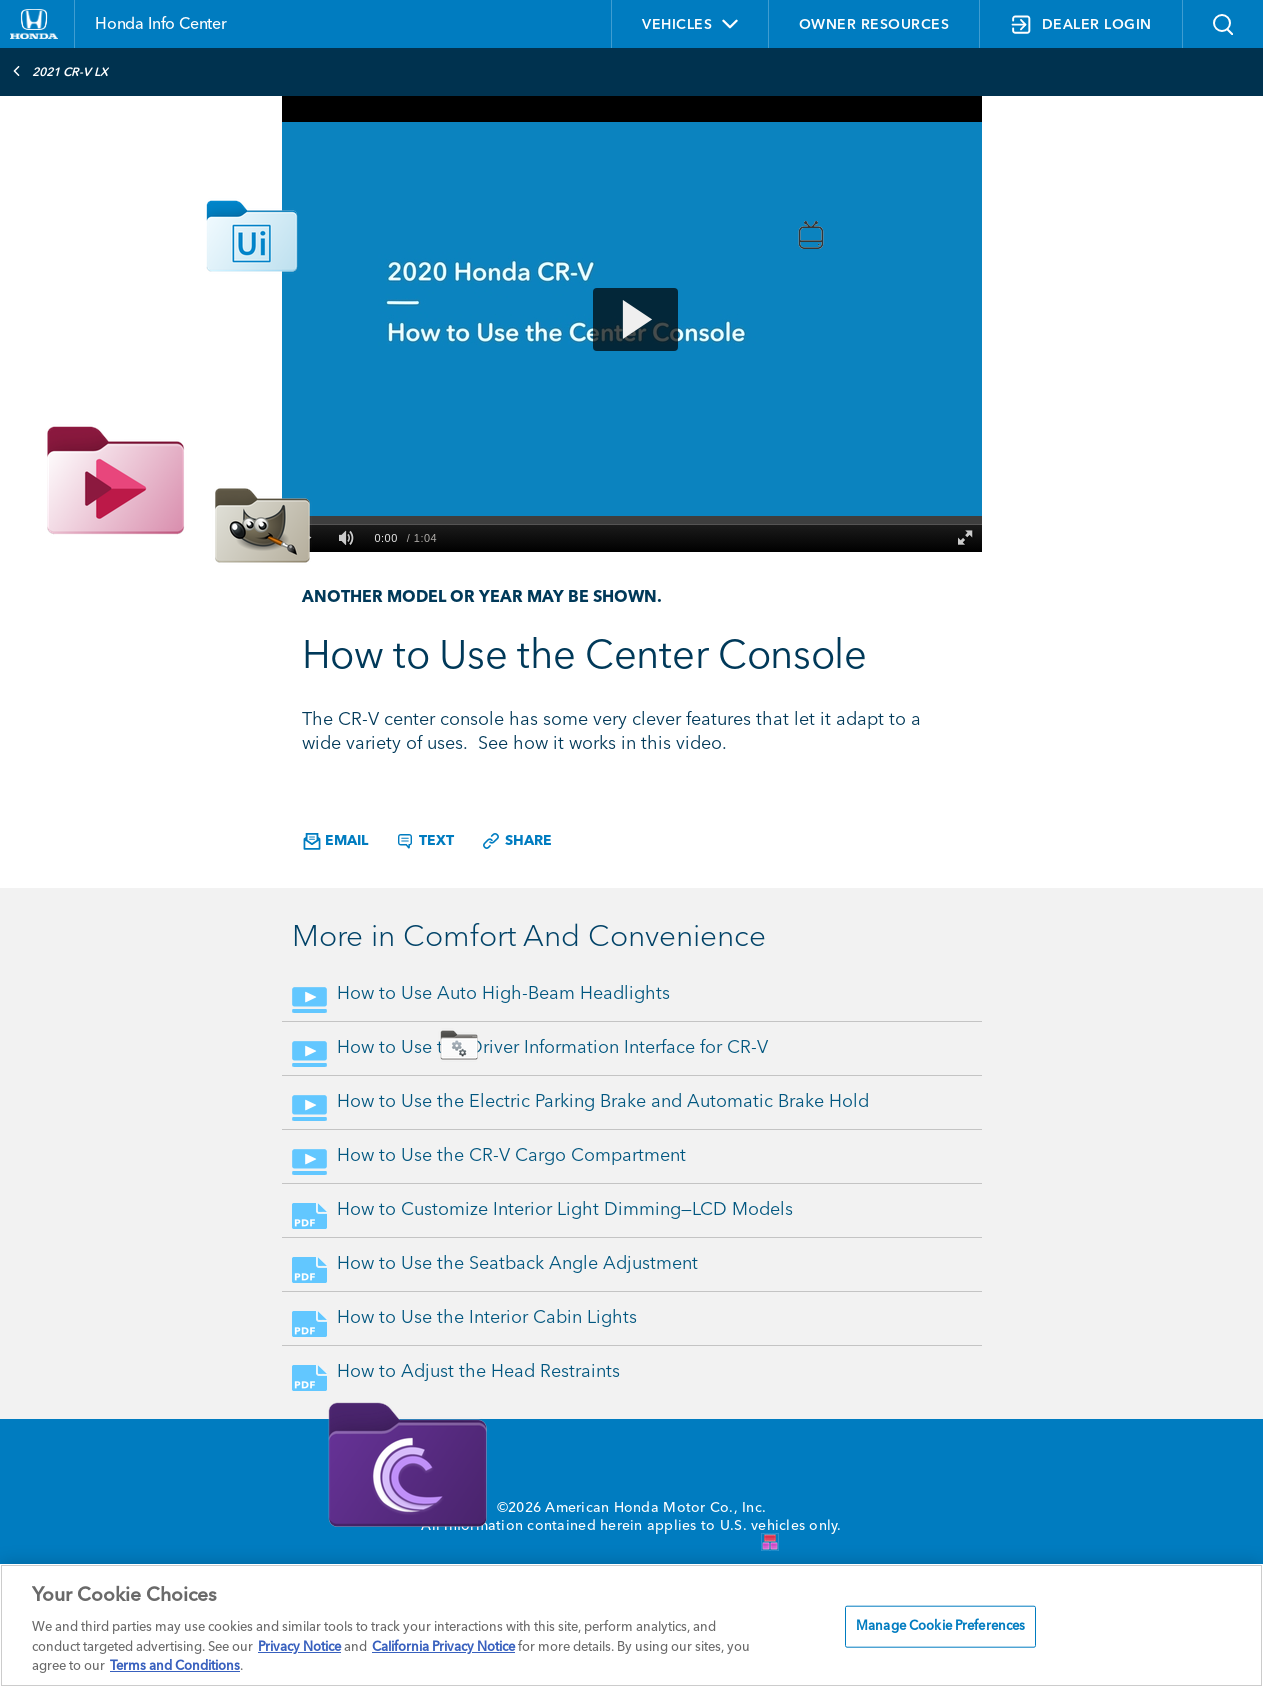  I want to click on open microsoft stream video folder, so click(115, 484).